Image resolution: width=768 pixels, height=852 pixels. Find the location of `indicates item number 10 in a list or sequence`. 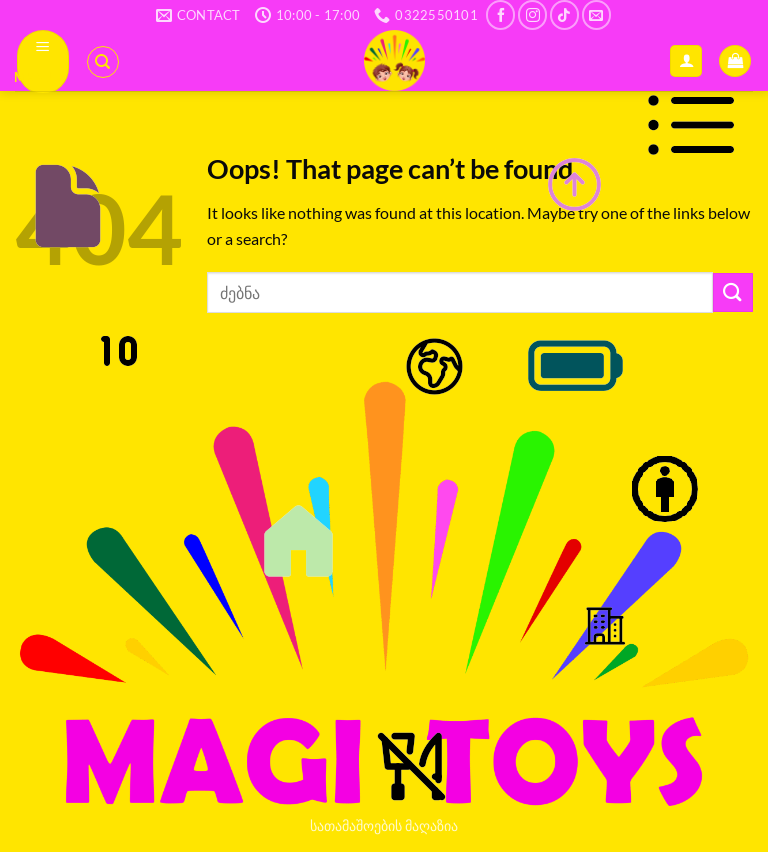

indicates item number 10 in a list or sequence is located at coordinates (116, 351).